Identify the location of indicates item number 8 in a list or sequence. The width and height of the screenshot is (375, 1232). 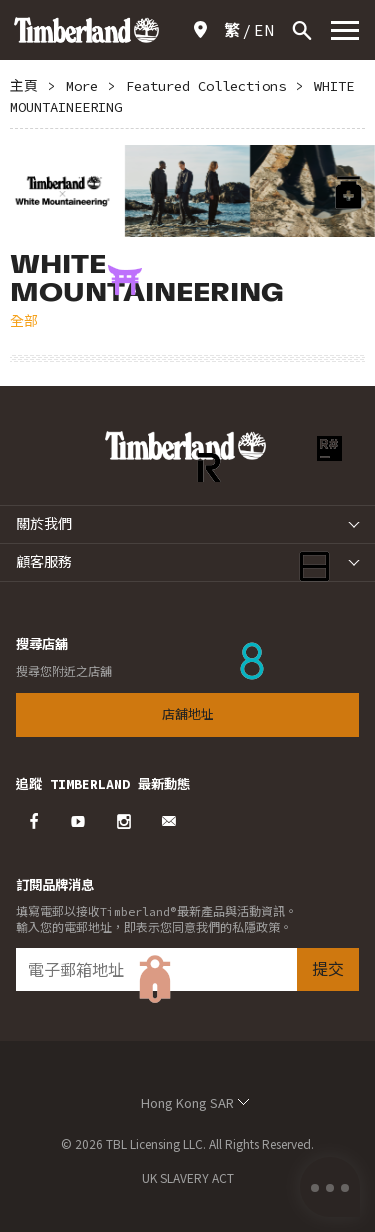
(252, 661).